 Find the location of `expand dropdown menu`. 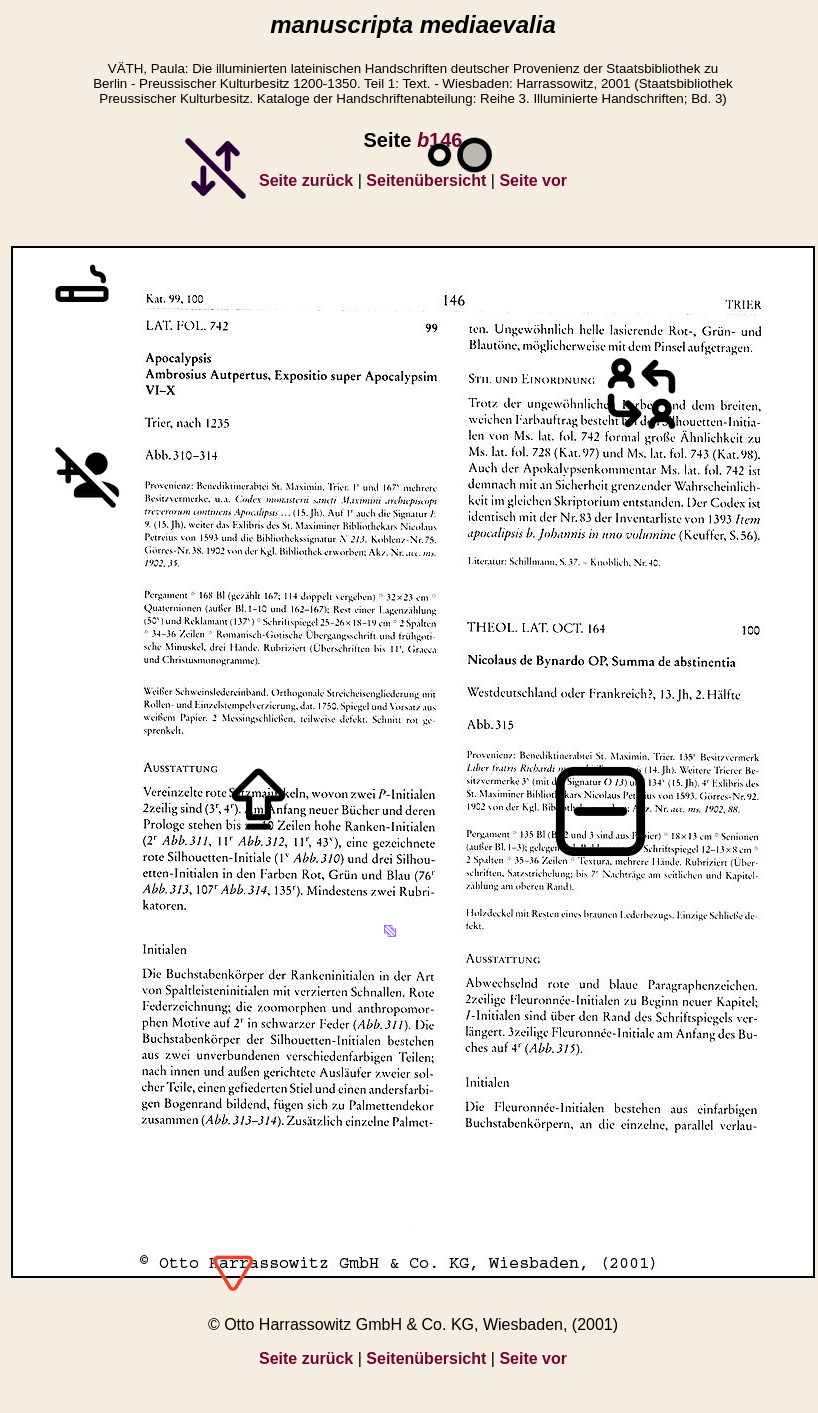

expand dropdown menu is located at coordinates (233, 1272).